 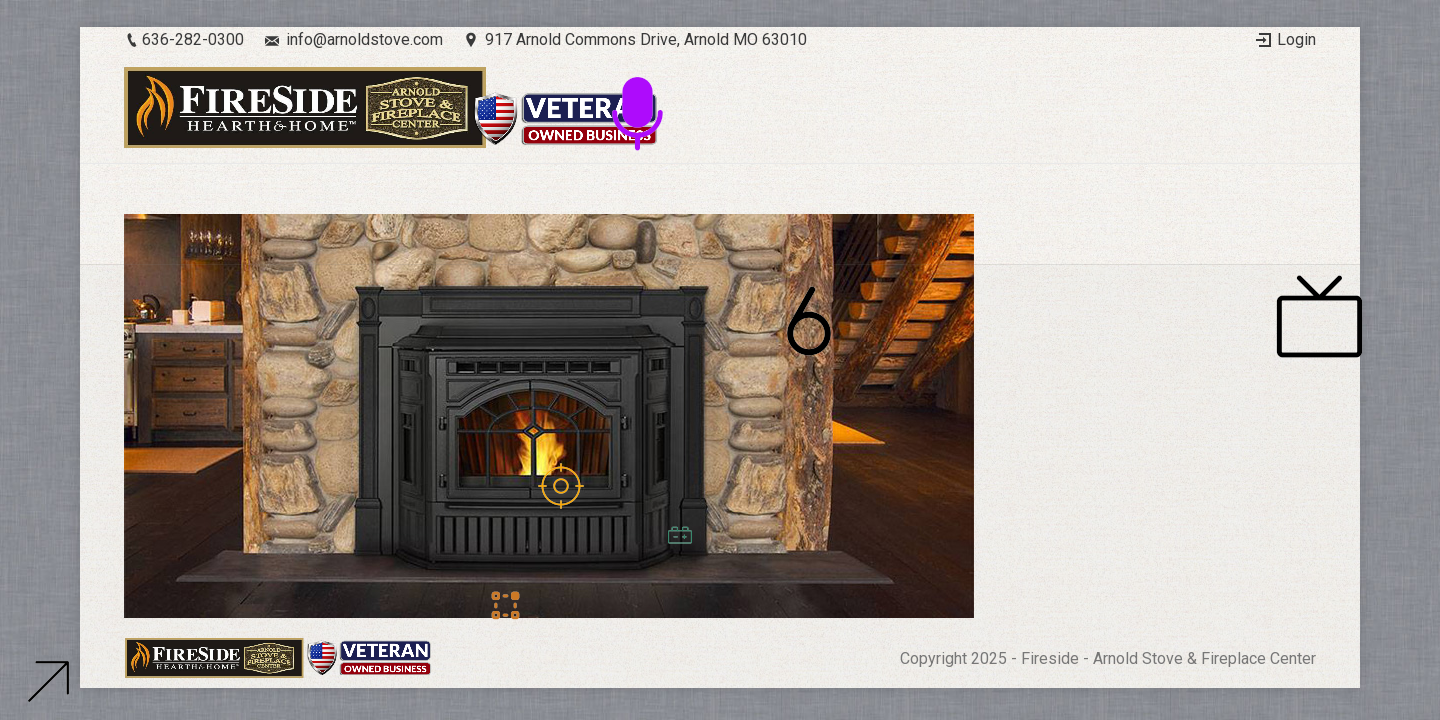 What do you see at coordinates (1319, 321) in the screenshot?
I see `access tv or video streaming content` at bounding box center [1319, 321].